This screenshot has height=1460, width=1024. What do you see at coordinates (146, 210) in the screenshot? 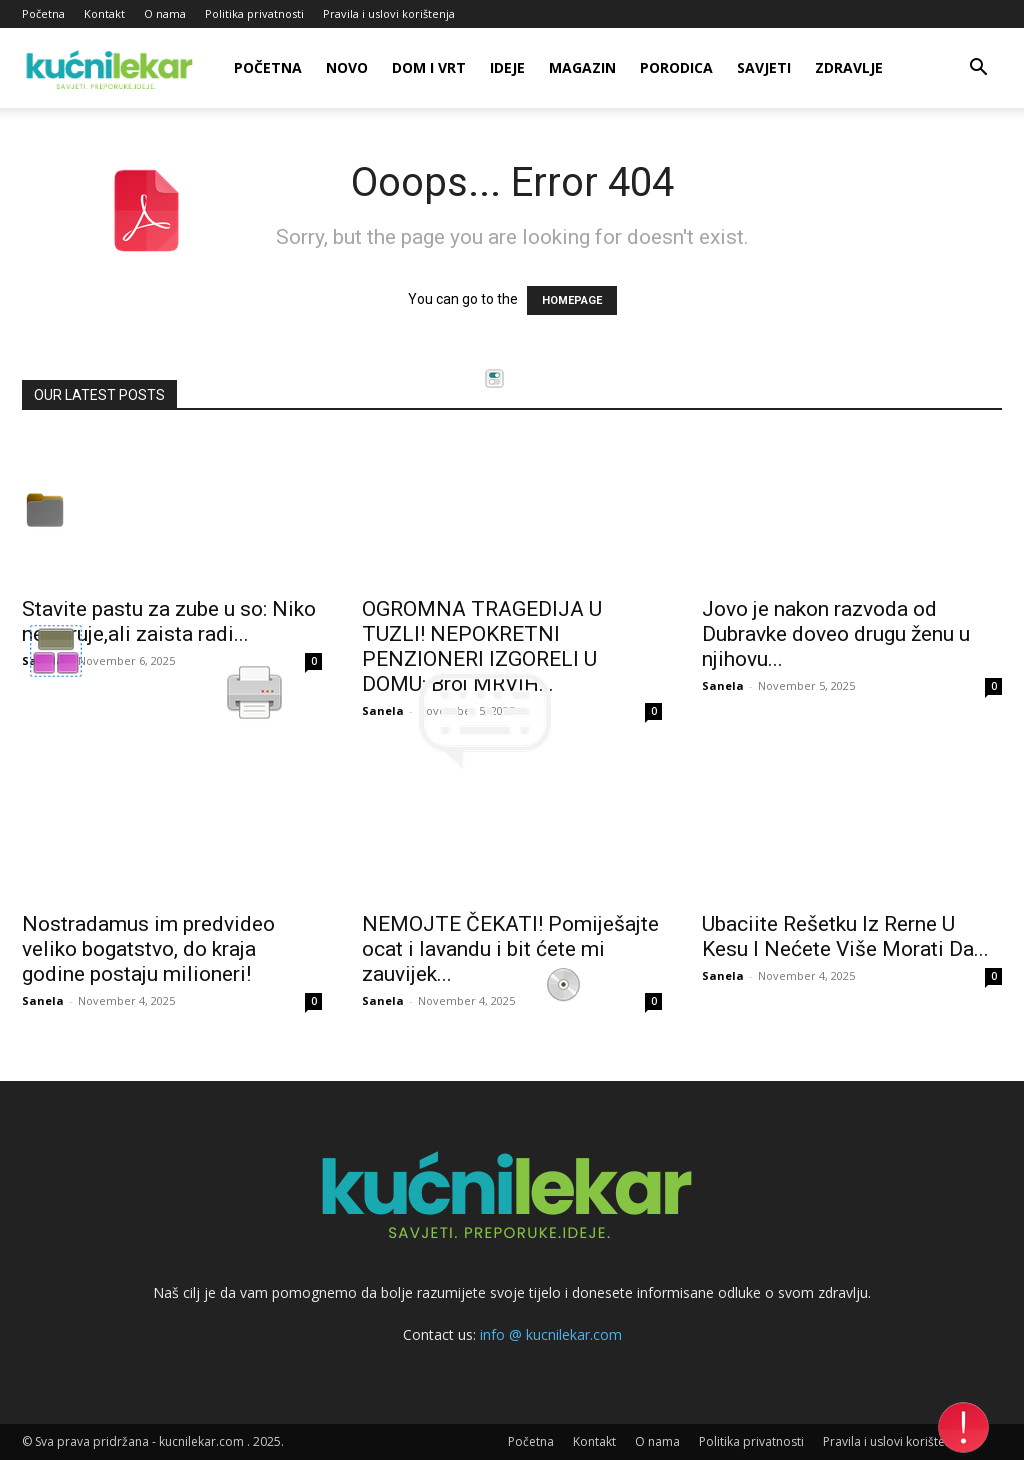
I see `a compressed PDF document file` at bounding box center [146, 210].